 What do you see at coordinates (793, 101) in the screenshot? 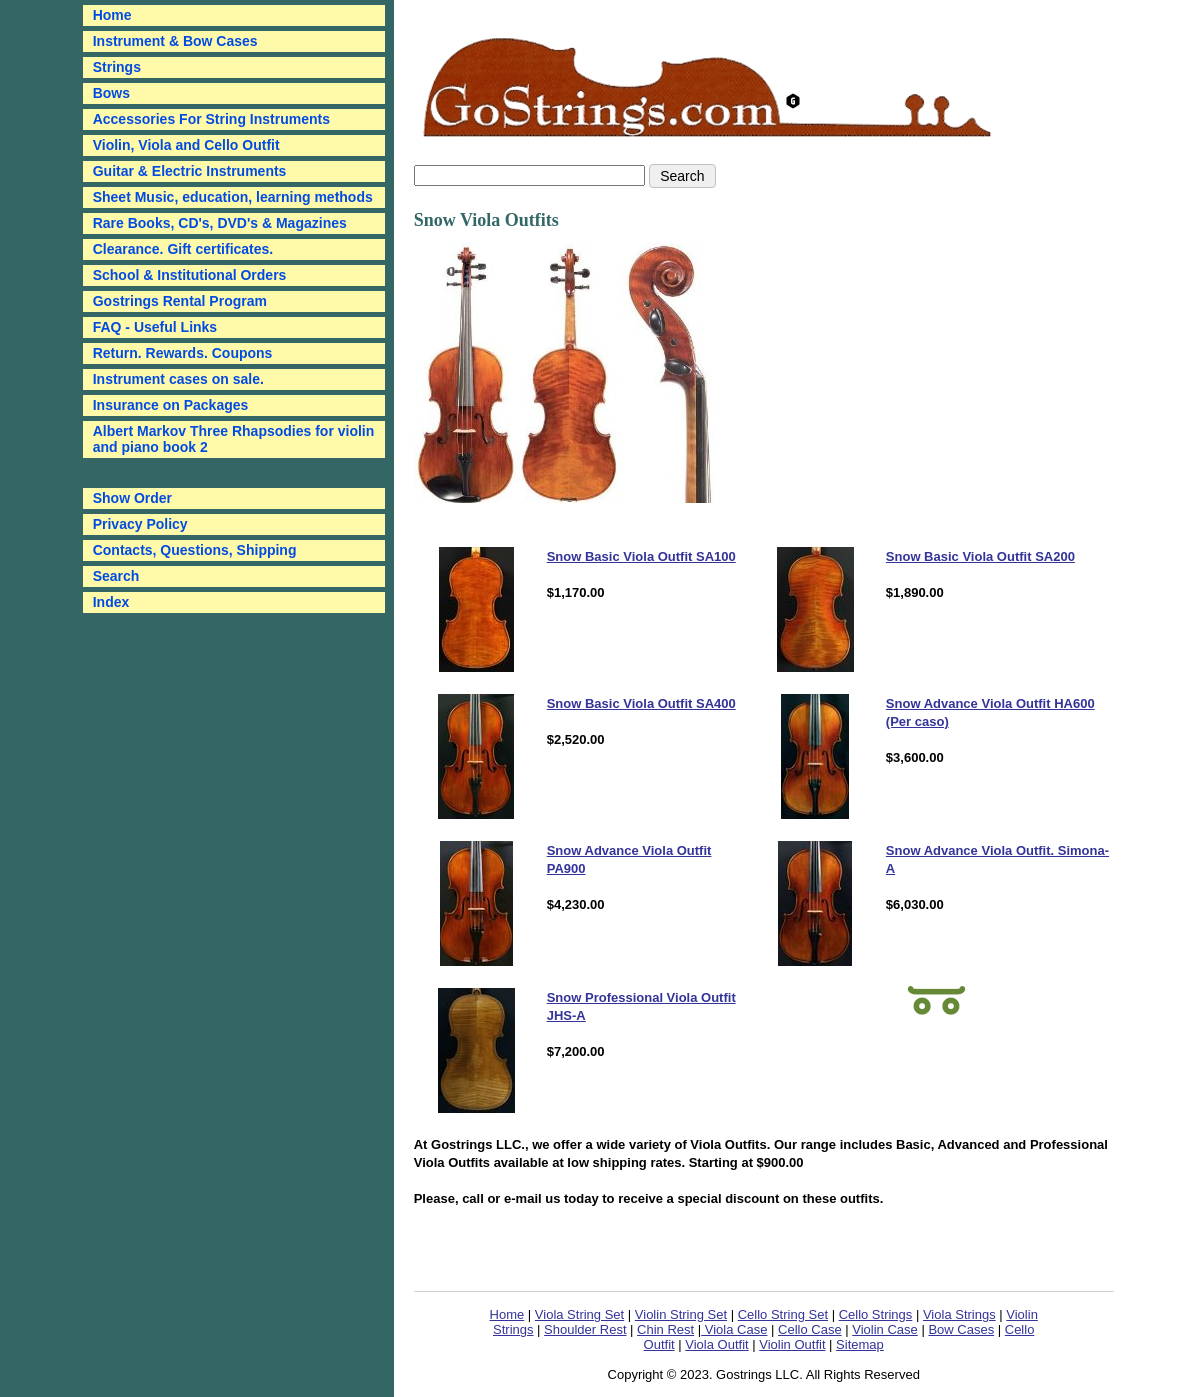
I see `google or g-suite related service` at bounding box center [793, 101].